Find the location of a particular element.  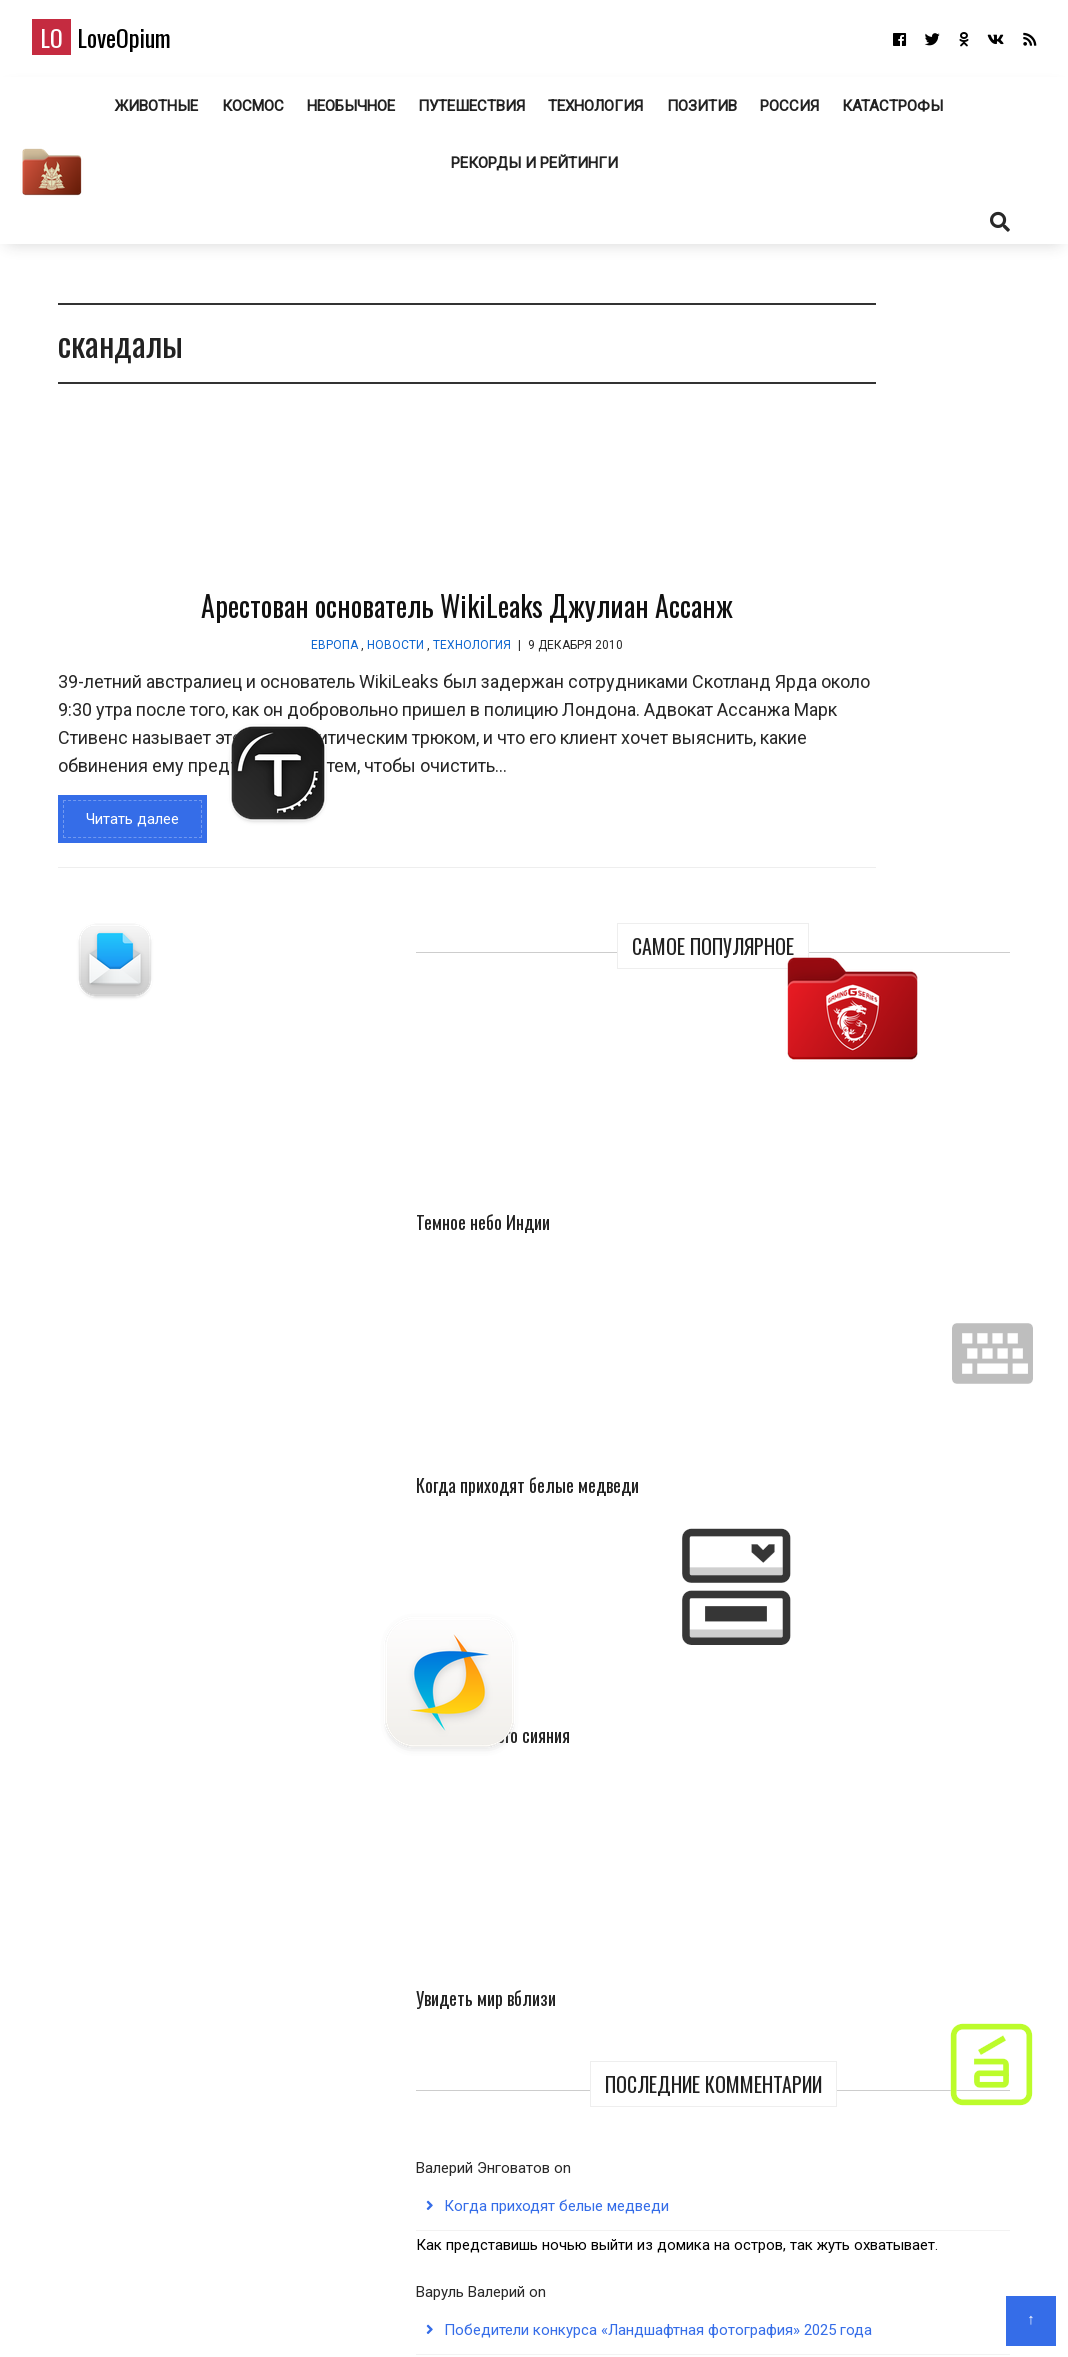

switch to keyboard input is located at coordinates (992, 1353).